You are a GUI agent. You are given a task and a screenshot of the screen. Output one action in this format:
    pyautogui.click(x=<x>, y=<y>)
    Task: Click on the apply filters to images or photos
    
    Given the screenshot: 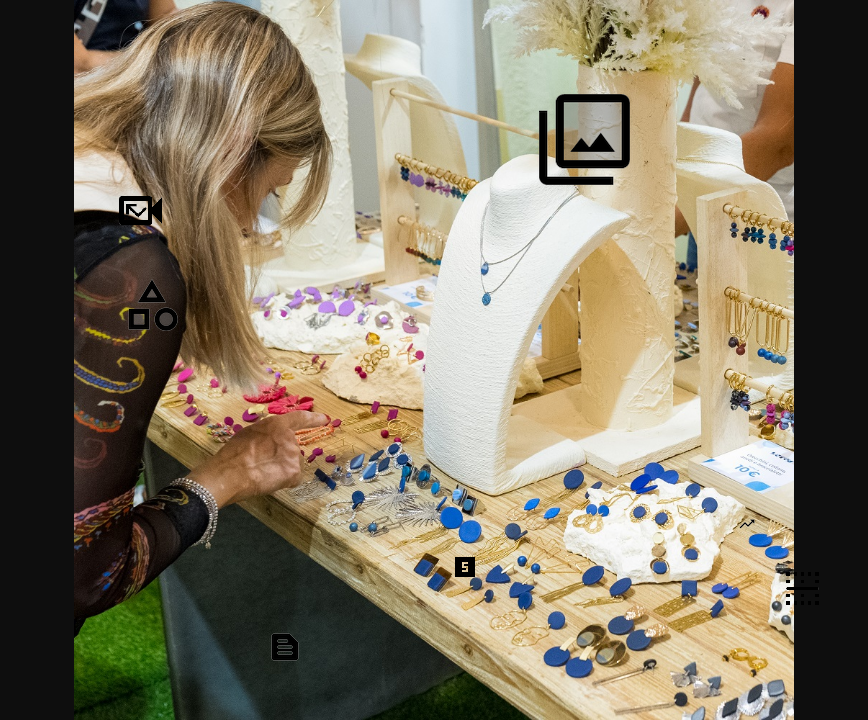 What is the action you would take?
    pyautogui.click(x=584, y=139)
    